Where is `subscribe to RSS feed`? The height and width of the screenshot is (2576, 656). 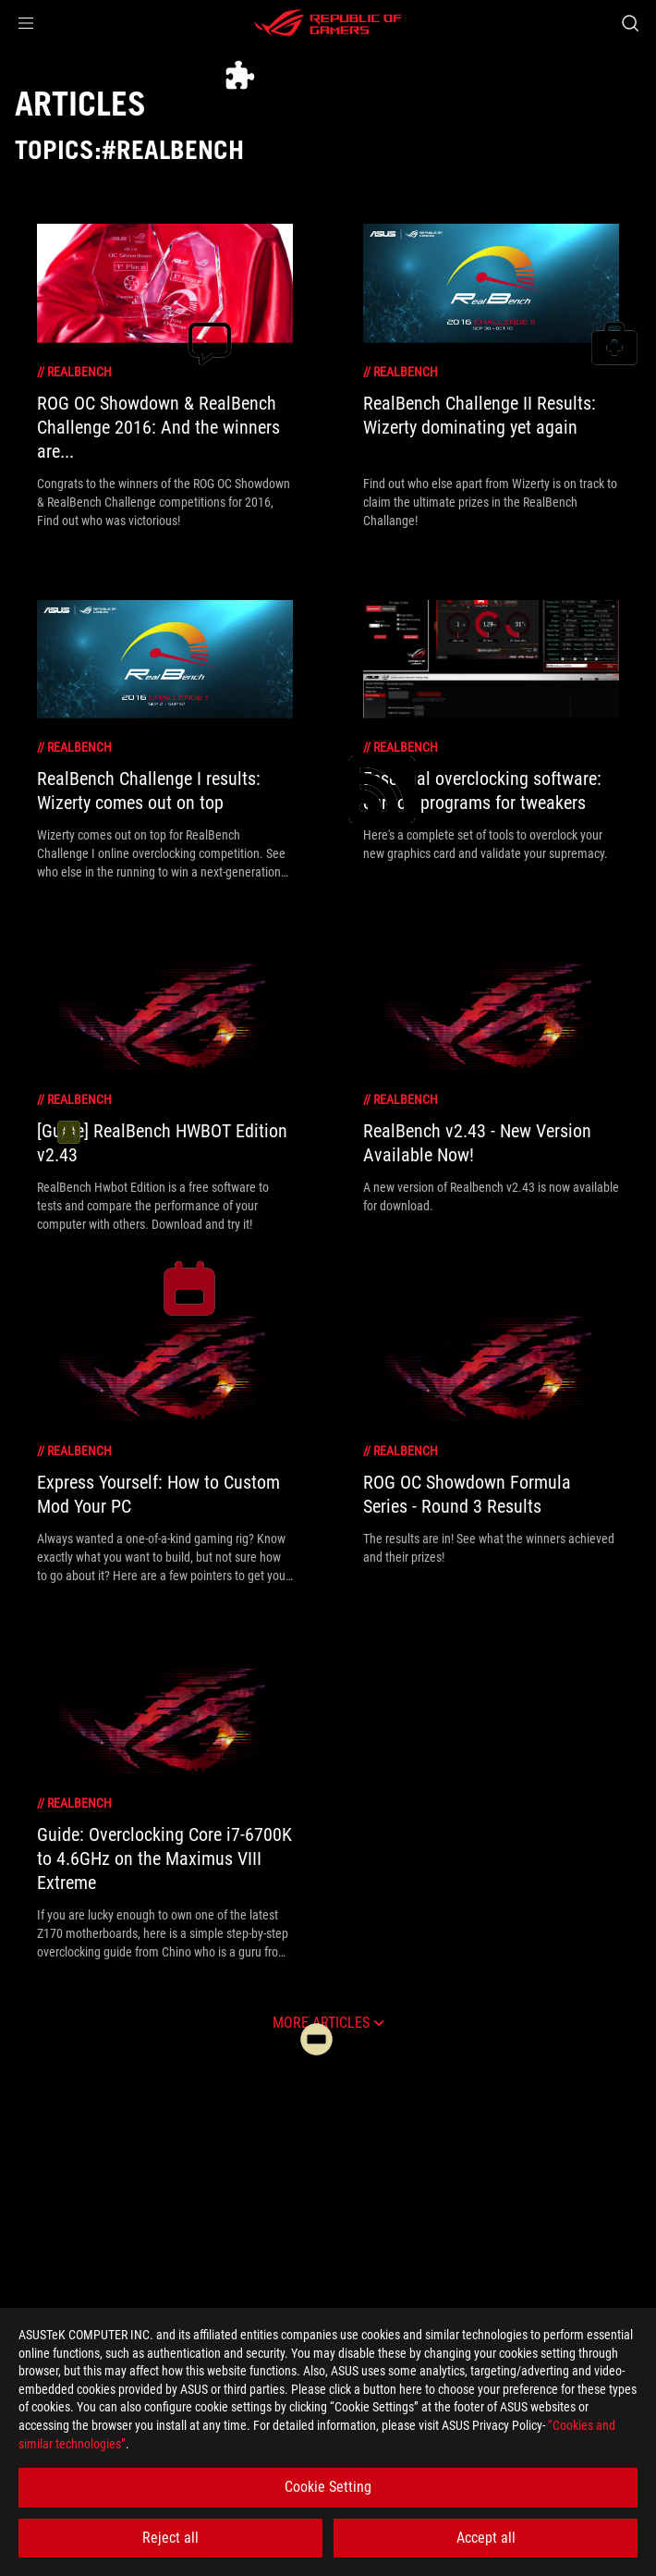
subscribe to RSS feed is located at coordinates (382, 790).